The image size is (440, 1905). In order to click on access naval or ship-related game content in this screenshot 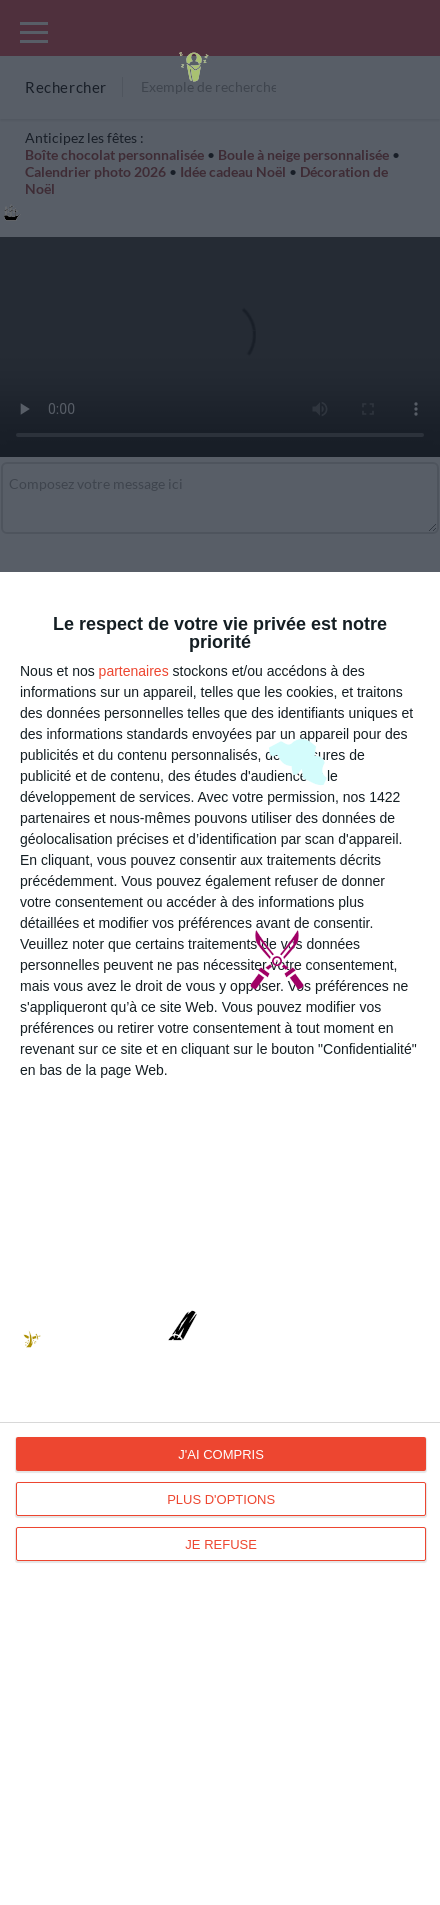, I will do `click(12, 213)`.